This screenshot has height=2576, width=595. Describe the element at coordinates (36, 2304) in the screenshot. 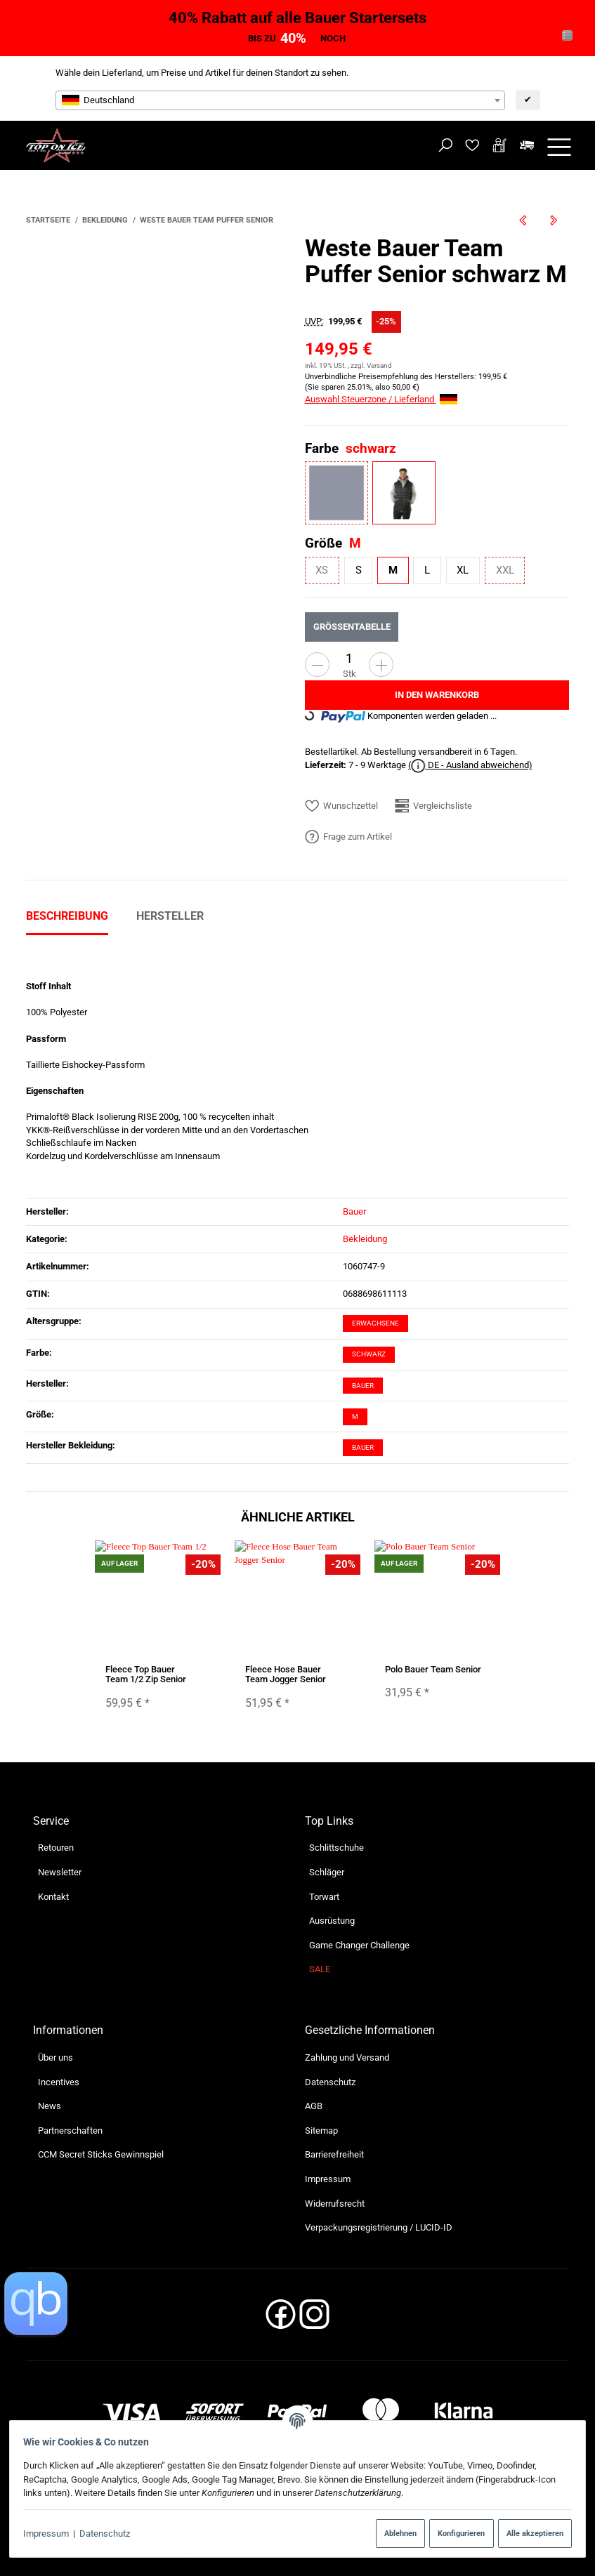

I see `open qbittorrent torrent client` at that location.